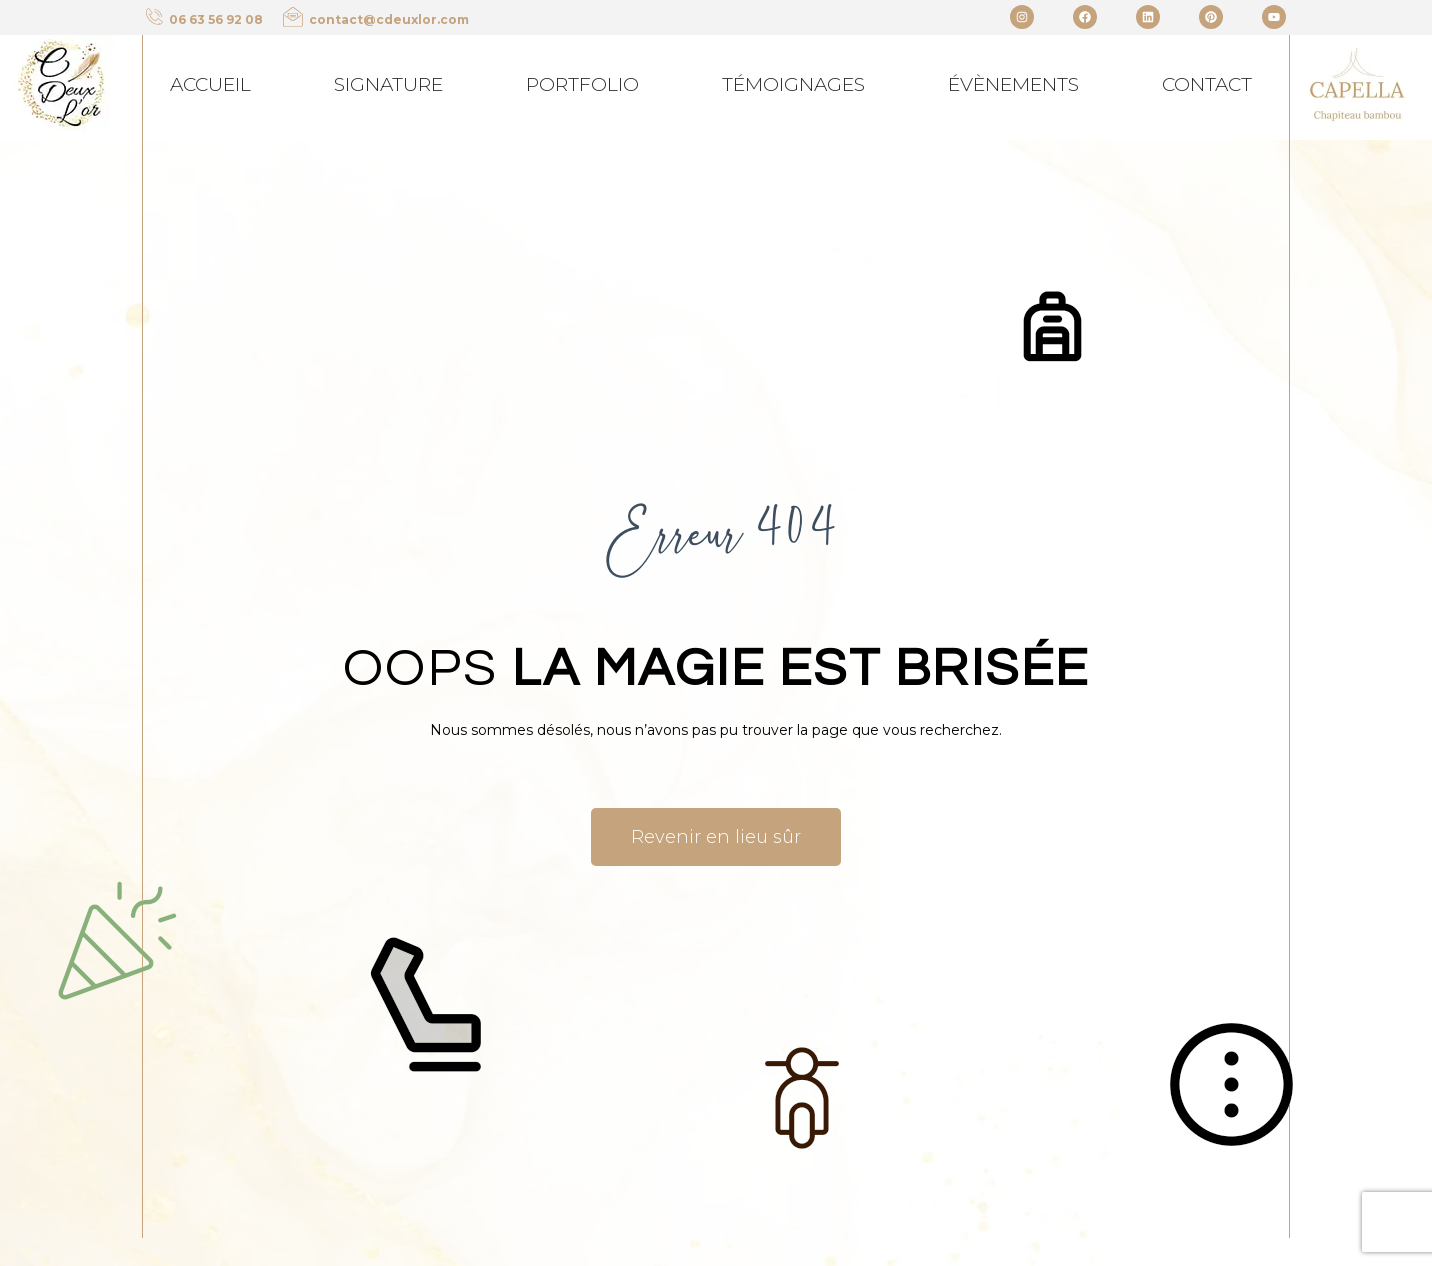 The height and width of the screenshot is (1266, 1432). What do you see at coordinates (1052, 327) in the screenshot?
I see `access your inventory or stored items` at bounding box center [1052, 327].